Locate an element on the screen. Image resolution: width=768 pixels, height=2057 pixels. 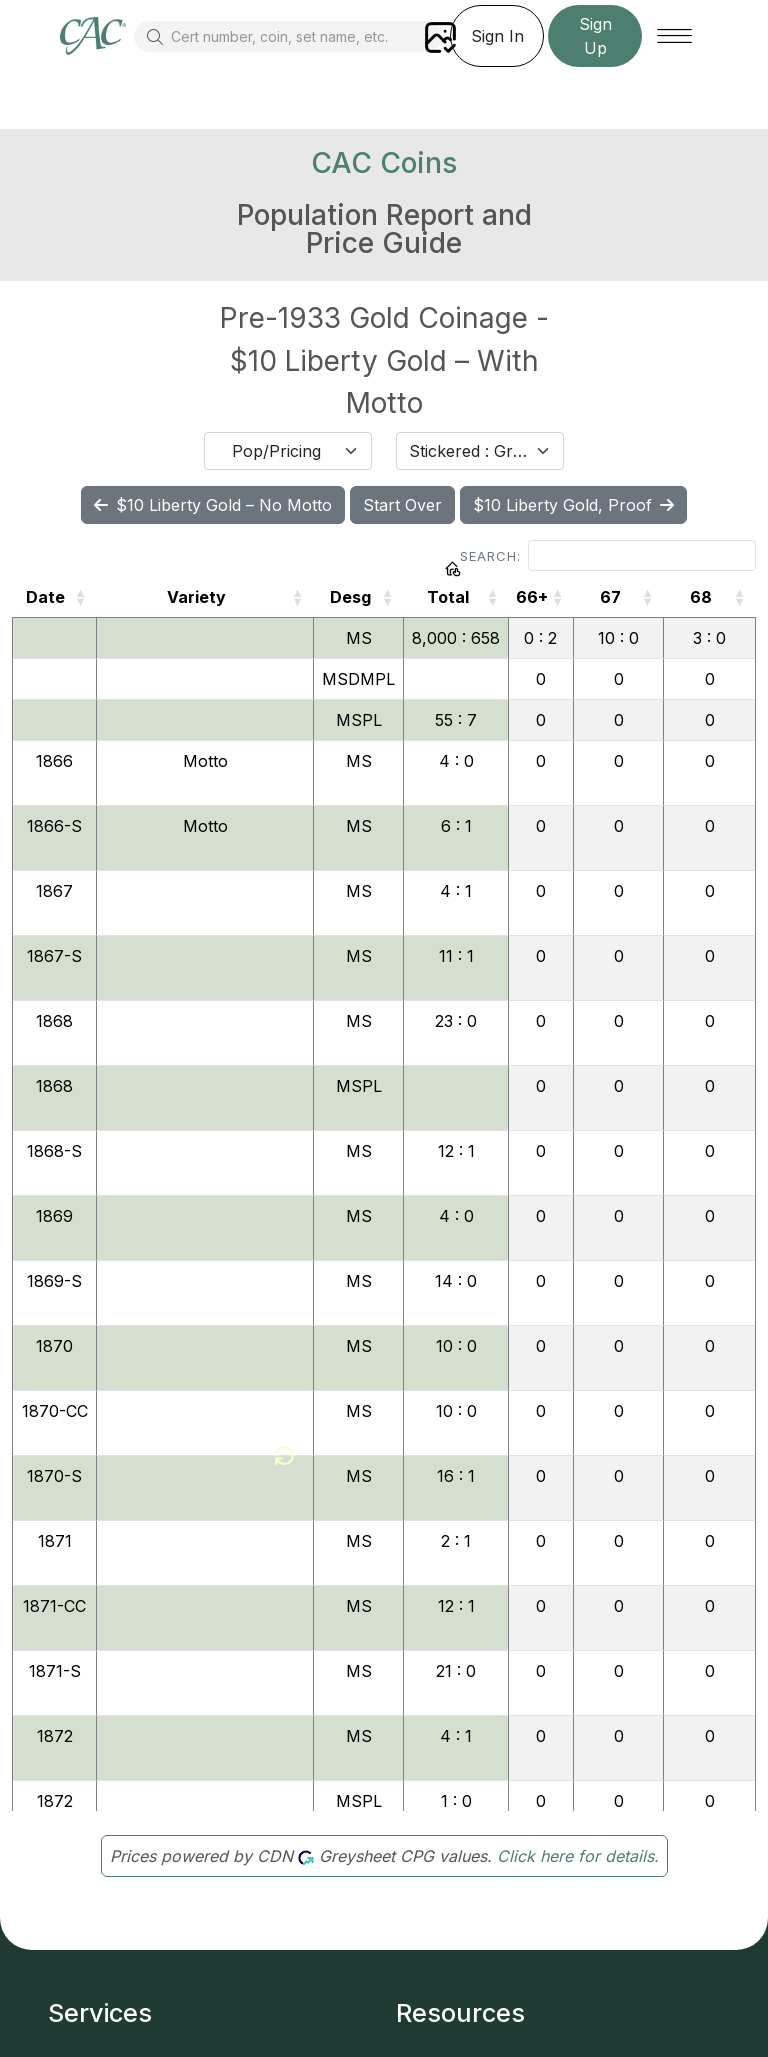
access home care or support services is located at coordinates (452, 568).